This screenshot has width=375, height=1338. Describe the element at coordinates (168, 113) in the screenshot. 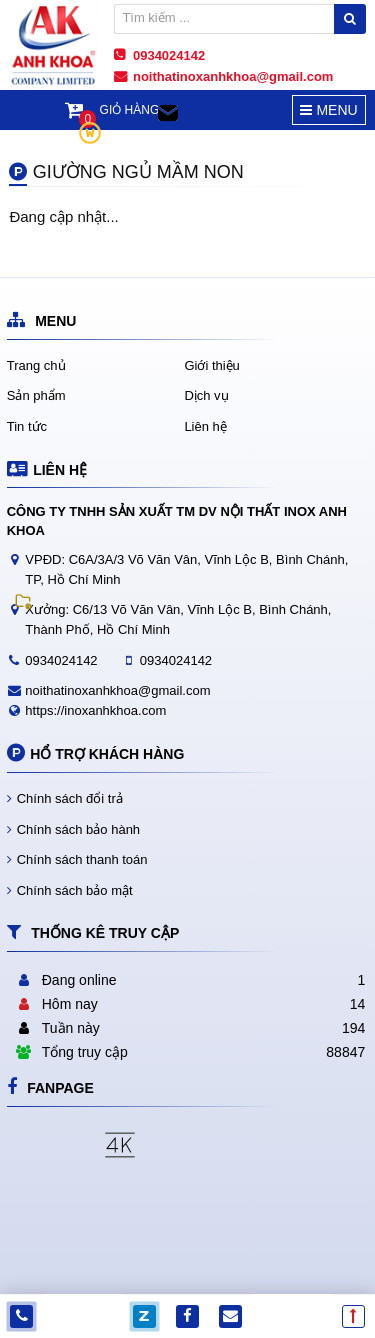

I see `open your email inbox` at that location.